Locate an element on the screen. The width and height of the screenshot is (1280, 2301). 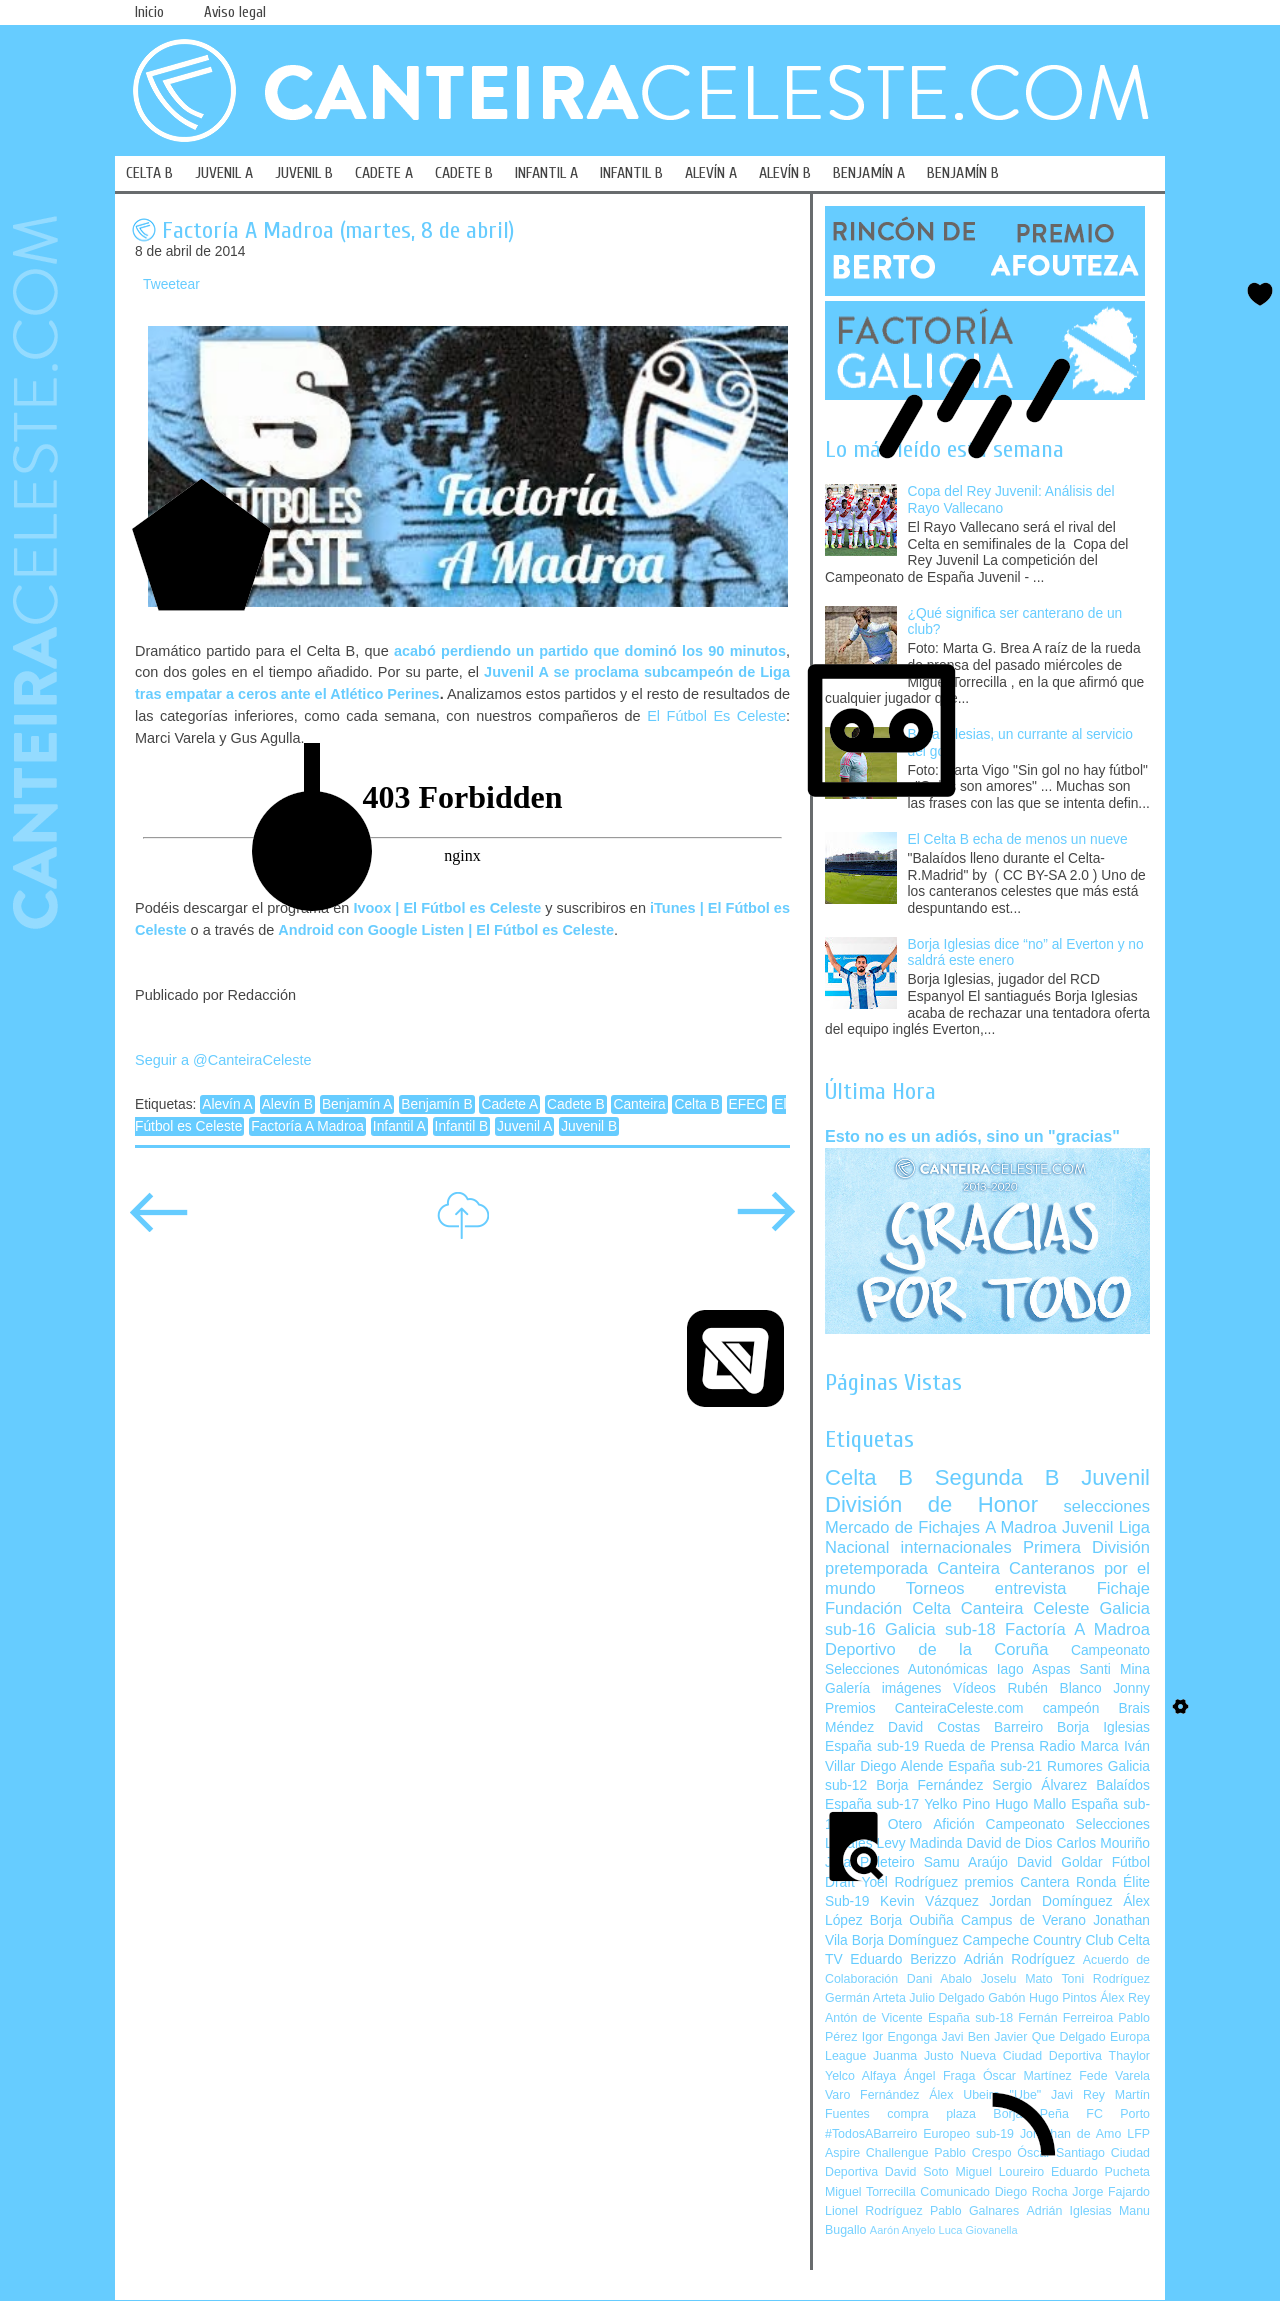
add to favorites is located at coordinates (1260, 294).